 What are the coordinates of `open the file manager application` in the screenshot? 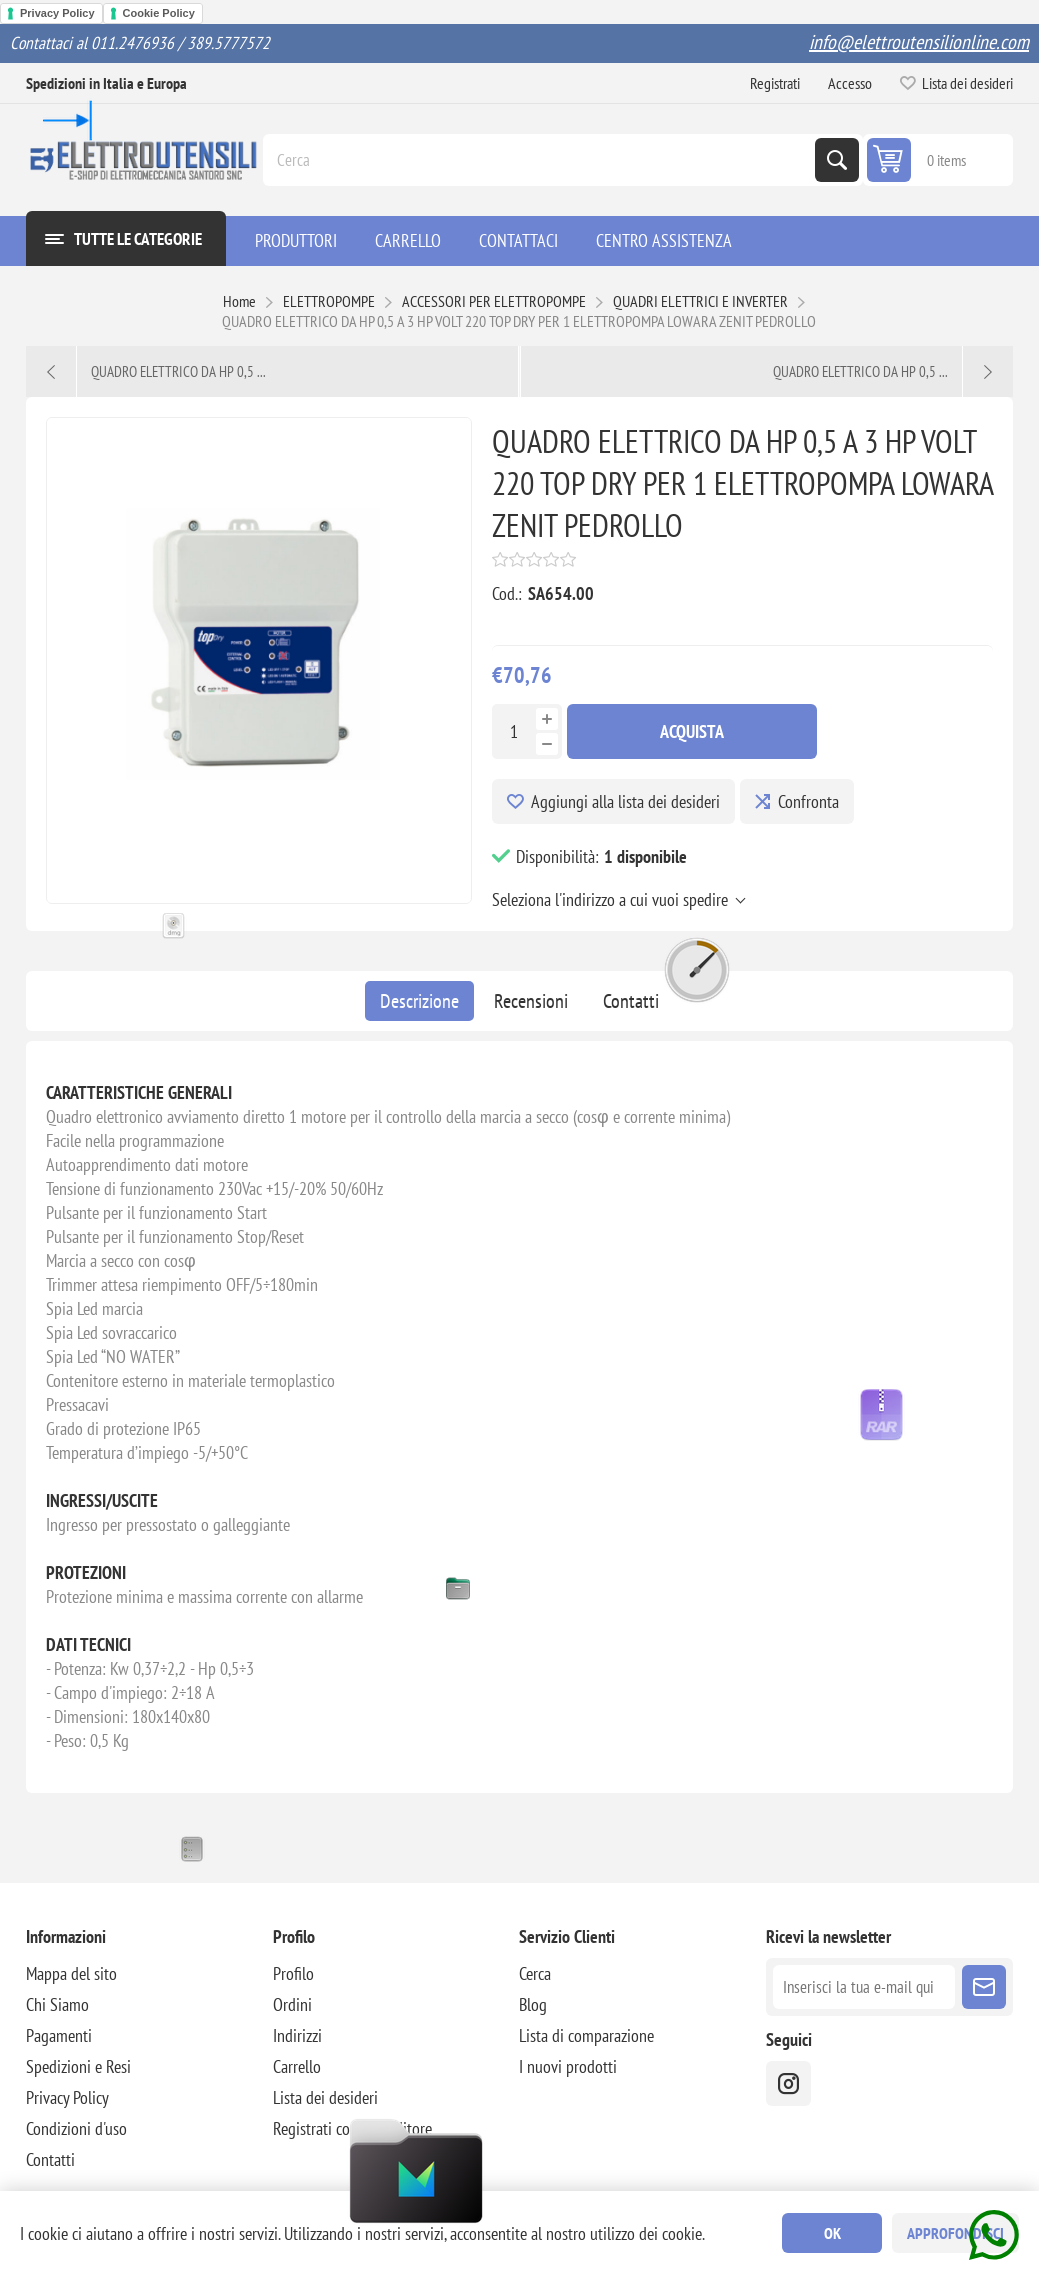 It's located at (458, 1588).